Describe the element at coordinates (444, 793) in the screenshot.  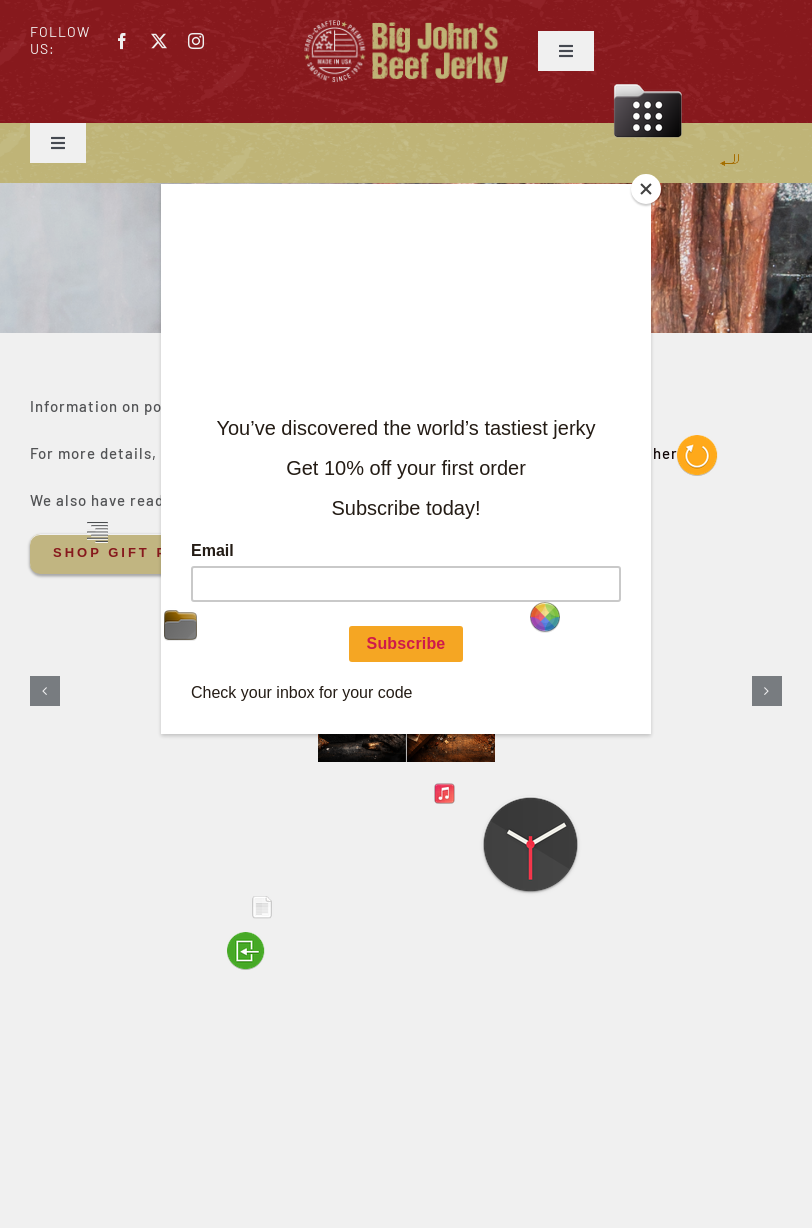
I see `open the music player app` at that location.